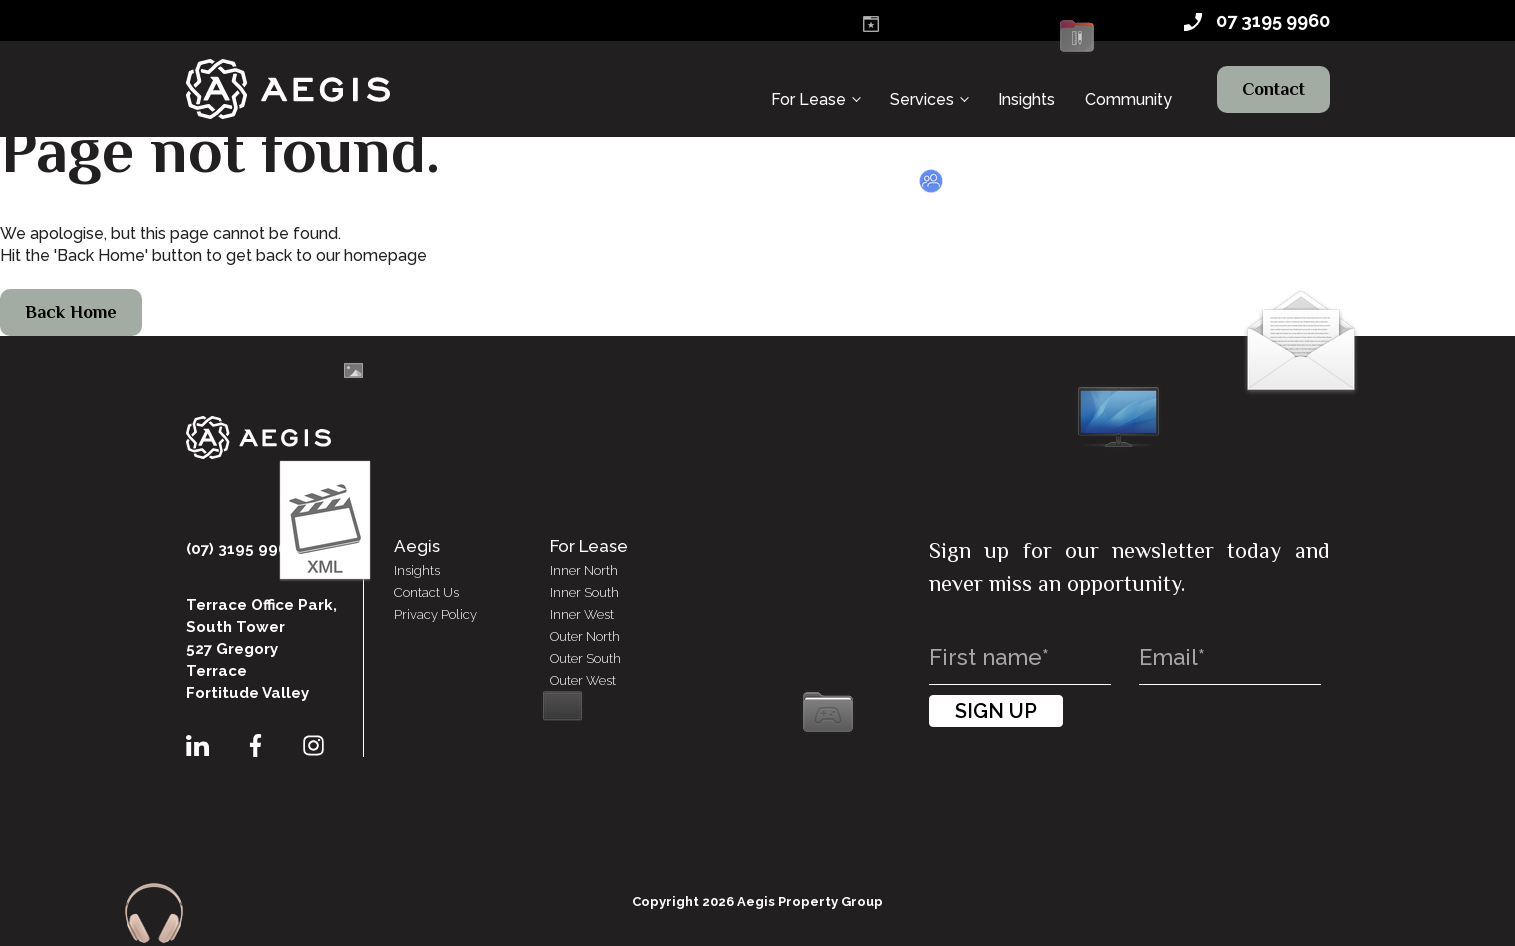 This screenshot has height=946, width=1515. Describe the element at coordinates (871, 24) in the screenshot. I see `access your favorites in the media library` at that location.